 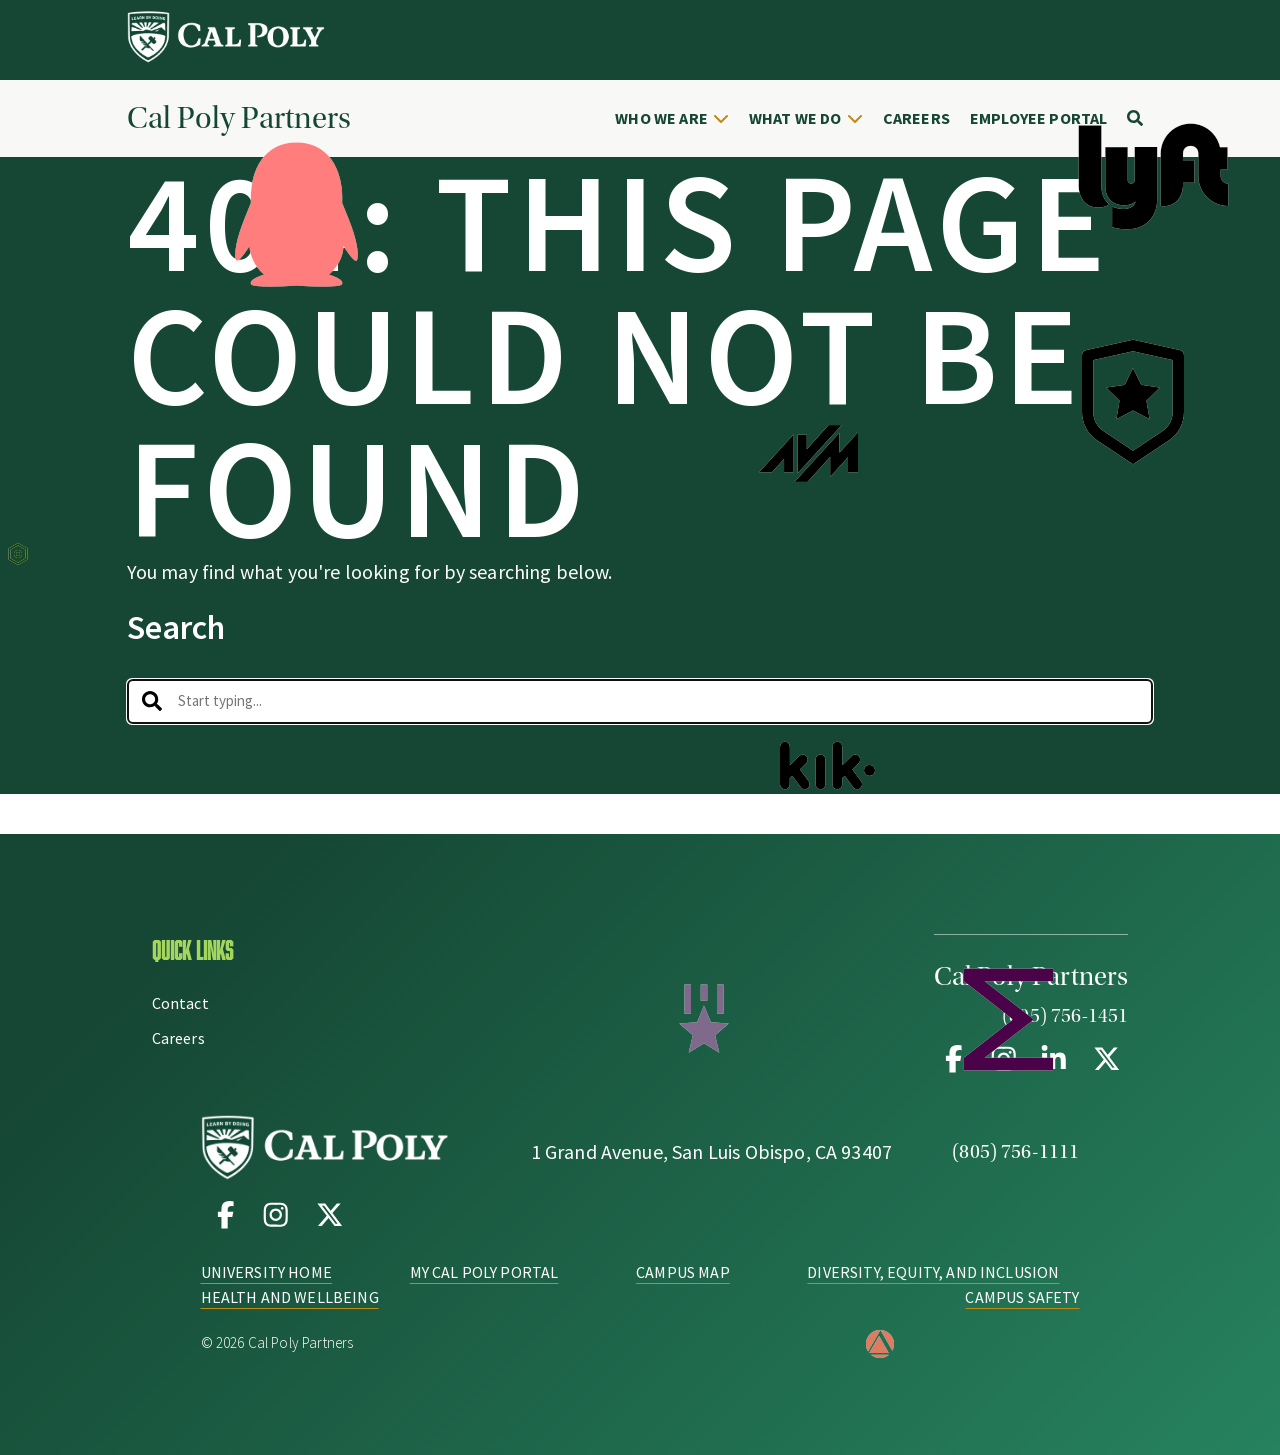 What do you see at coordinates (827, 765) in the screenshot?
I see `open kik messenger app` at bounding box center [827, 765].